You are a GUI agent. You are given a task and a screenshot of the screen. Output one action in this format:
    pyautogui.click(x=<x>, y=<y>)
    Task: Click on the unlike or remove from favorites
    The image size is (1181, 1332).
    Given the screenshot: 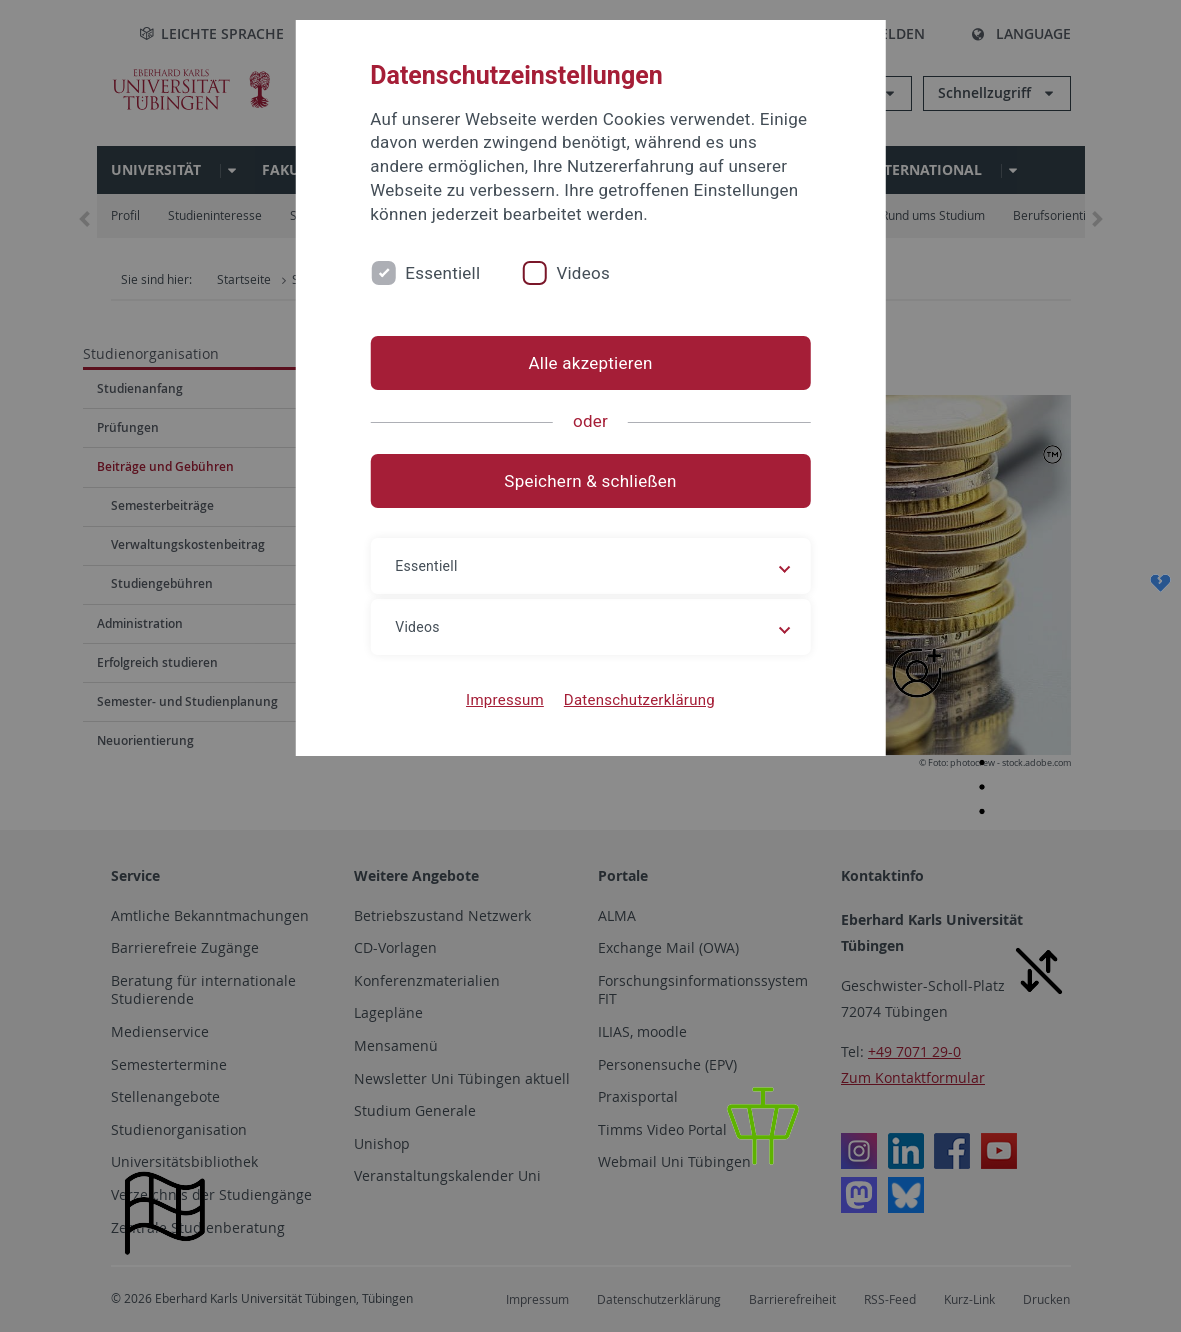 What is the action you would take?
    pyautogui.click(x=1160, y=582)
    